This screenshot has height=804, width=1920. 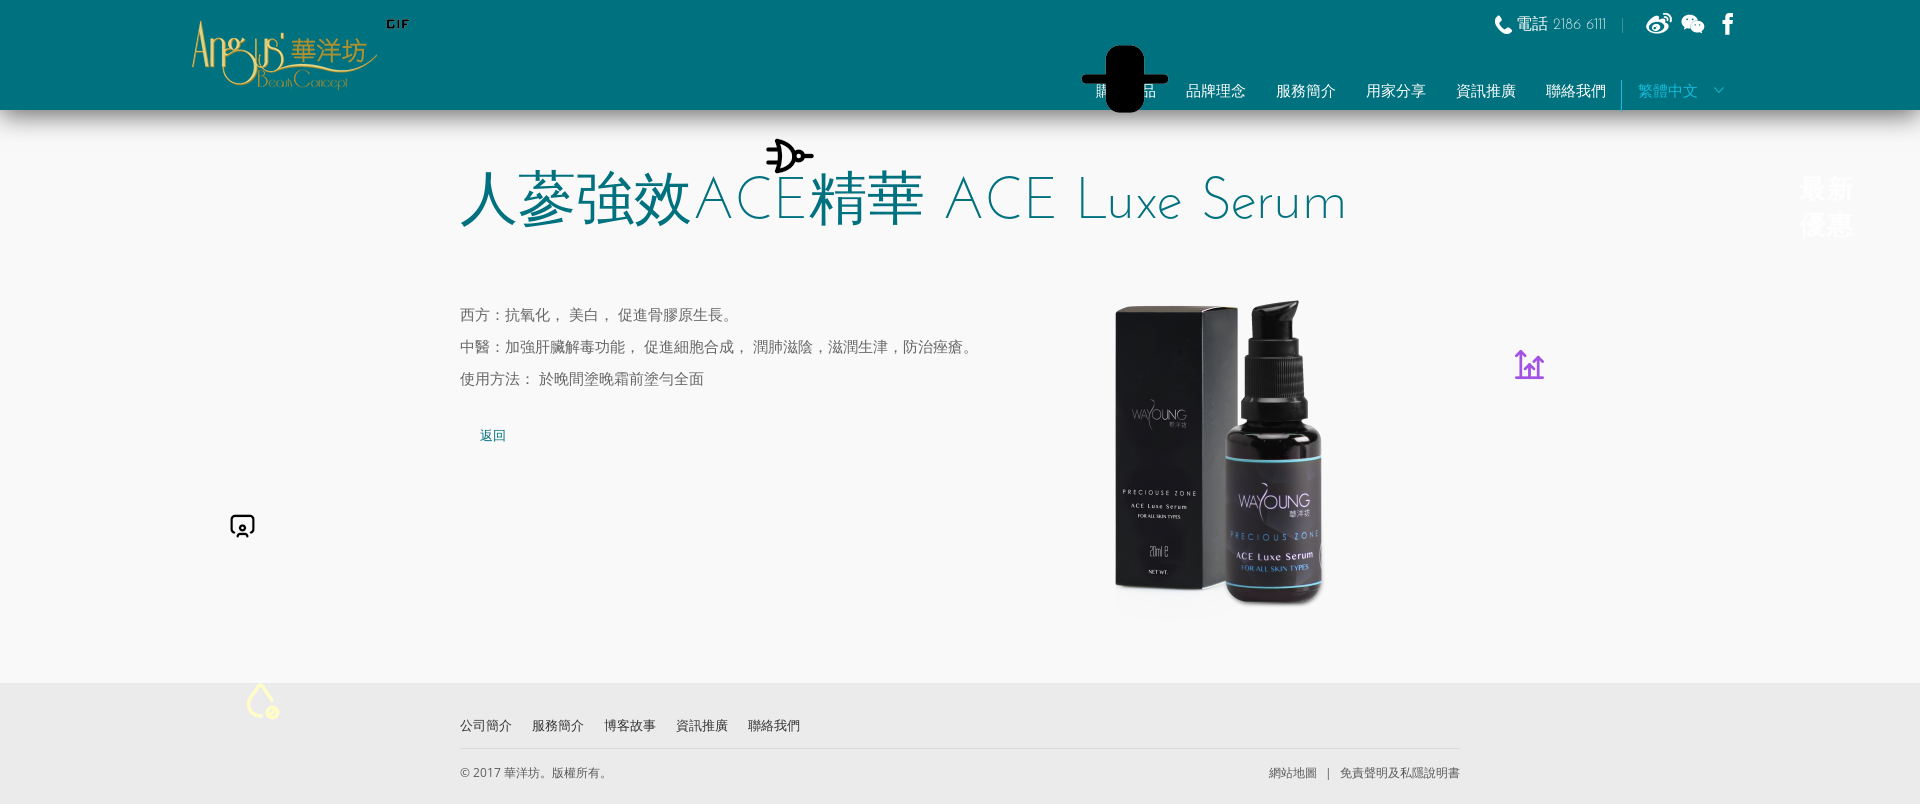 What do you see at coordinates (242, 525) in the screenshot?
I see `view user's screen or monitor activity` at bounding box center [242, 525].